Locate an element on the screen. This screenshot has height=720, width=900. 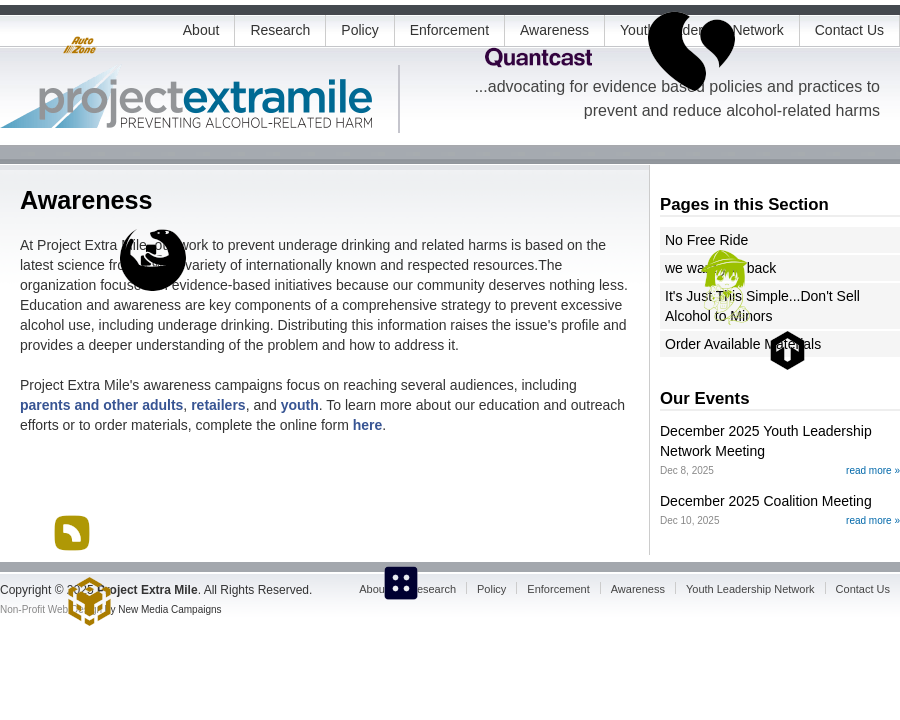
roll the dice or randomize is located at coordinates (401, 583).